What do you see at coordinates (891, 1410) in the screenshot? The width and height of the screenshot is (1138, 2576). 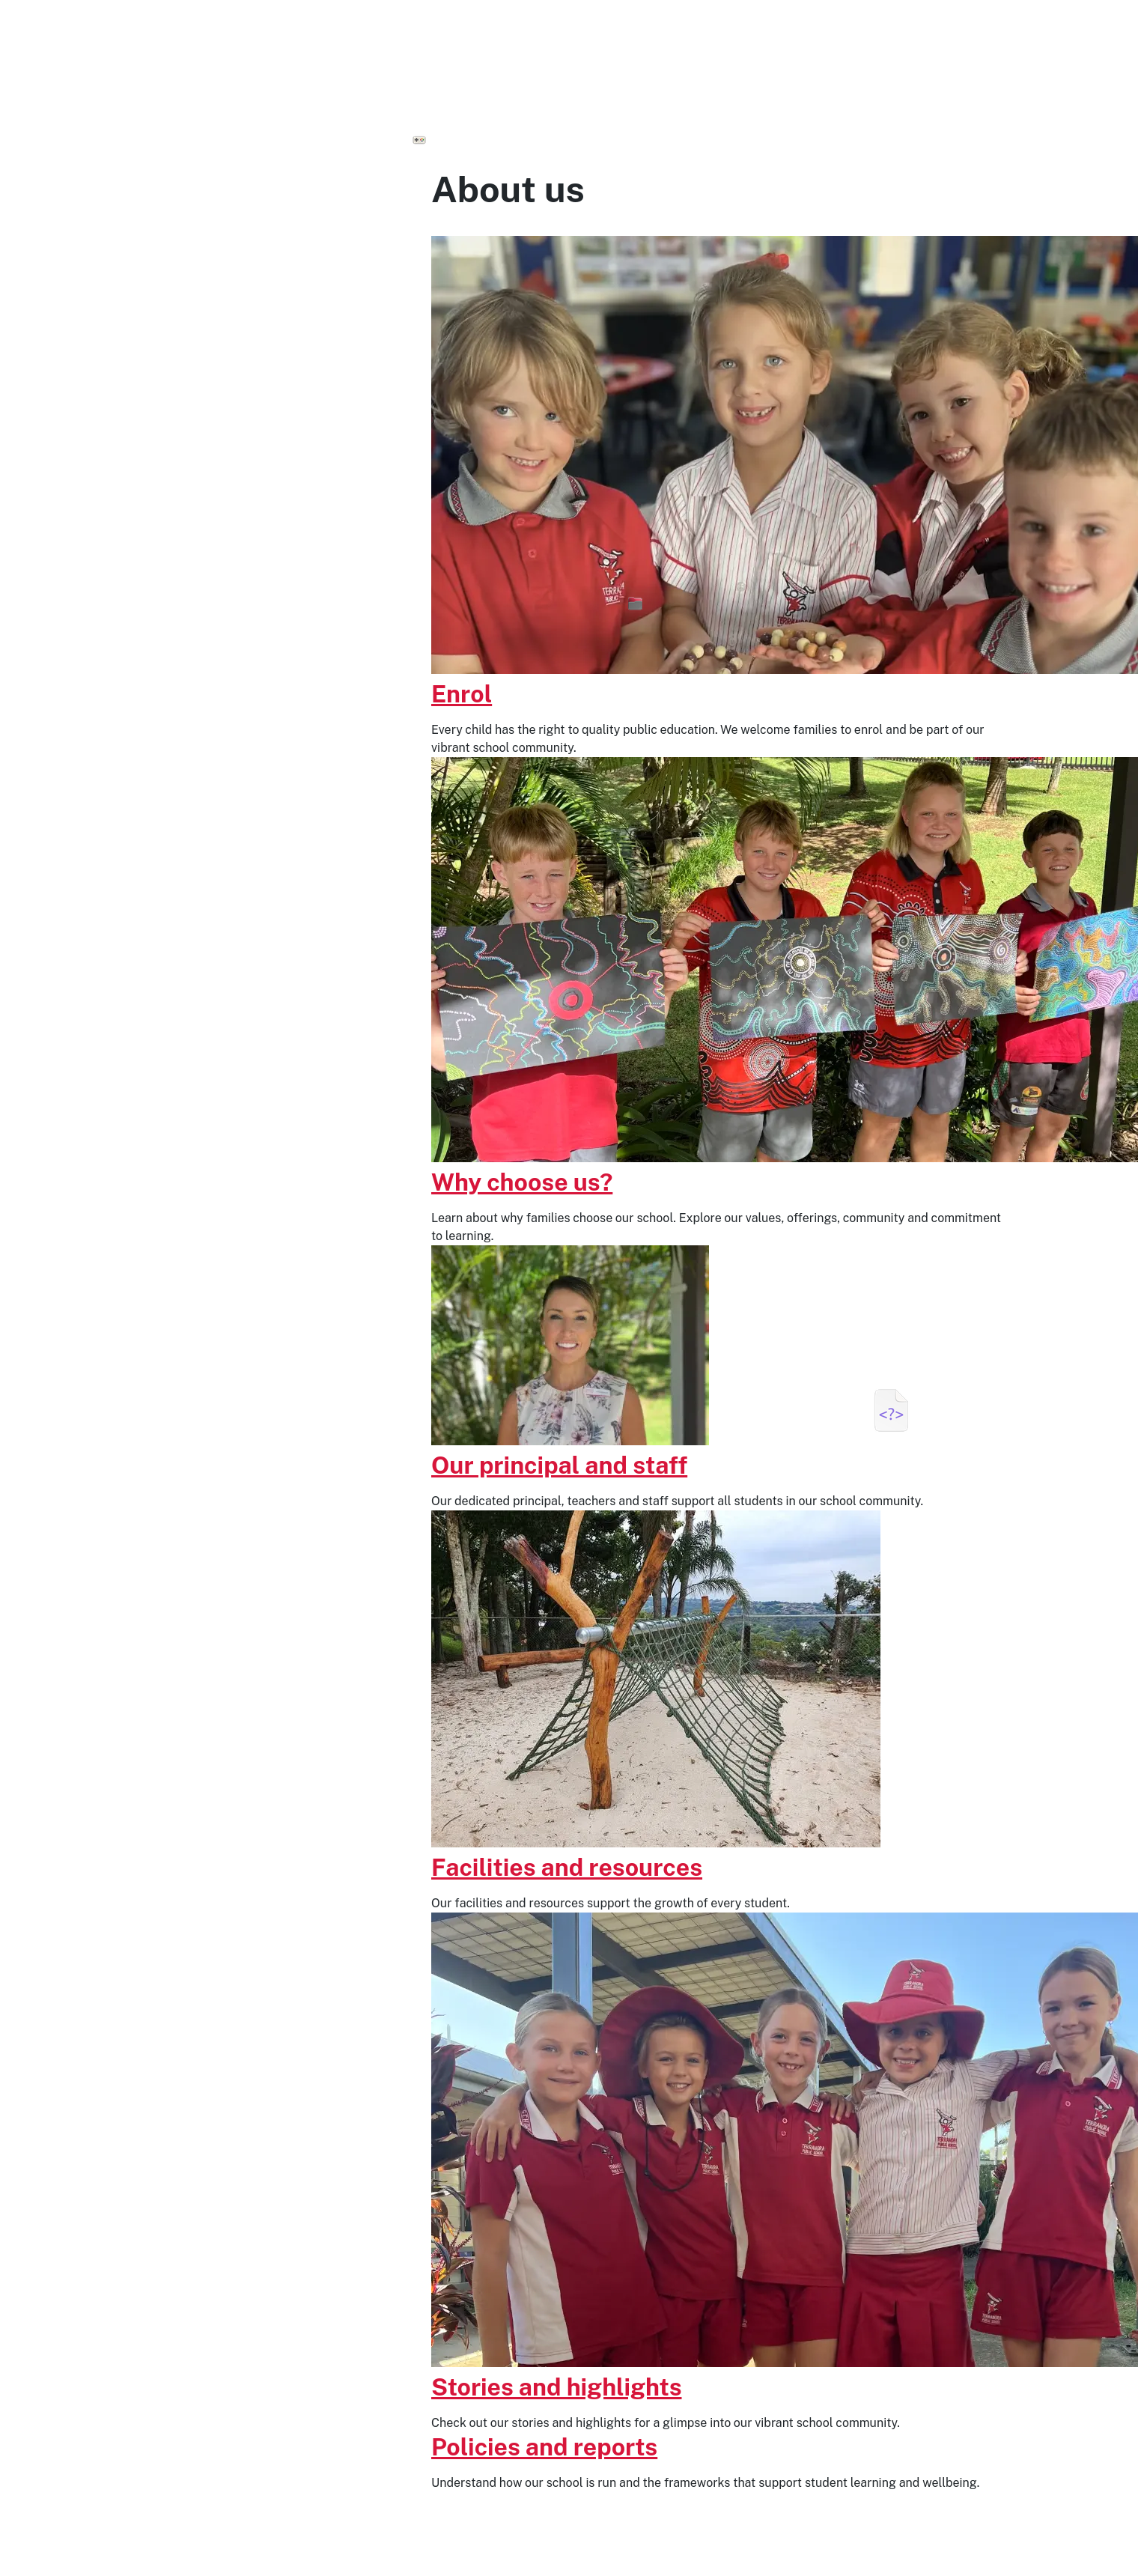 I see `indicates a PHP script or code file` at bounding box center [891, 1410].